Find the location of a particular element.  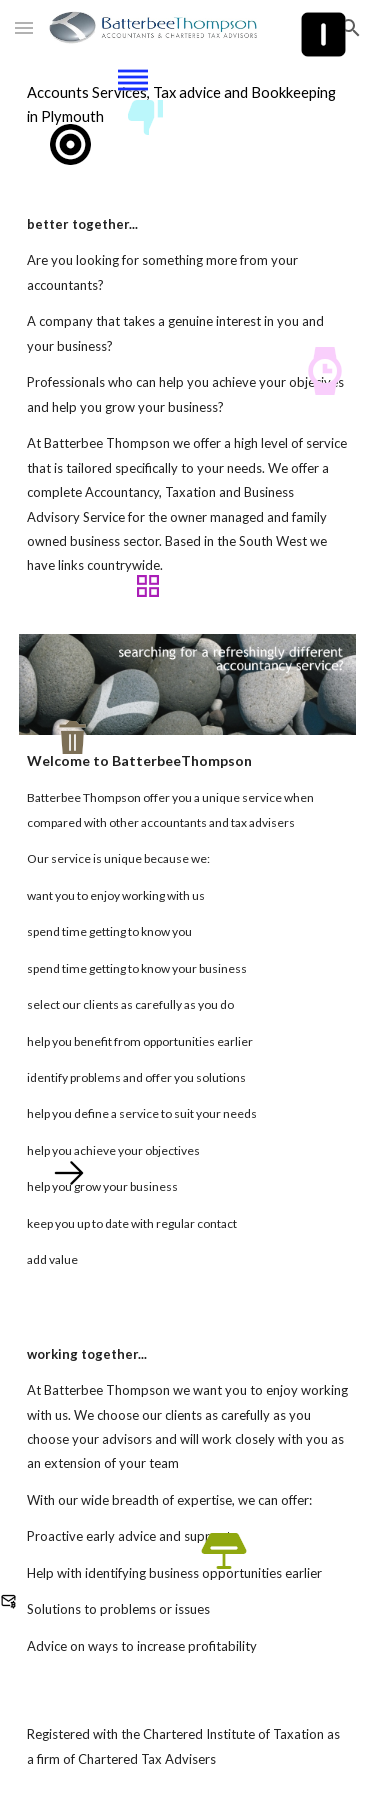

an open issue in your feed is located at coordinates (70, 144).